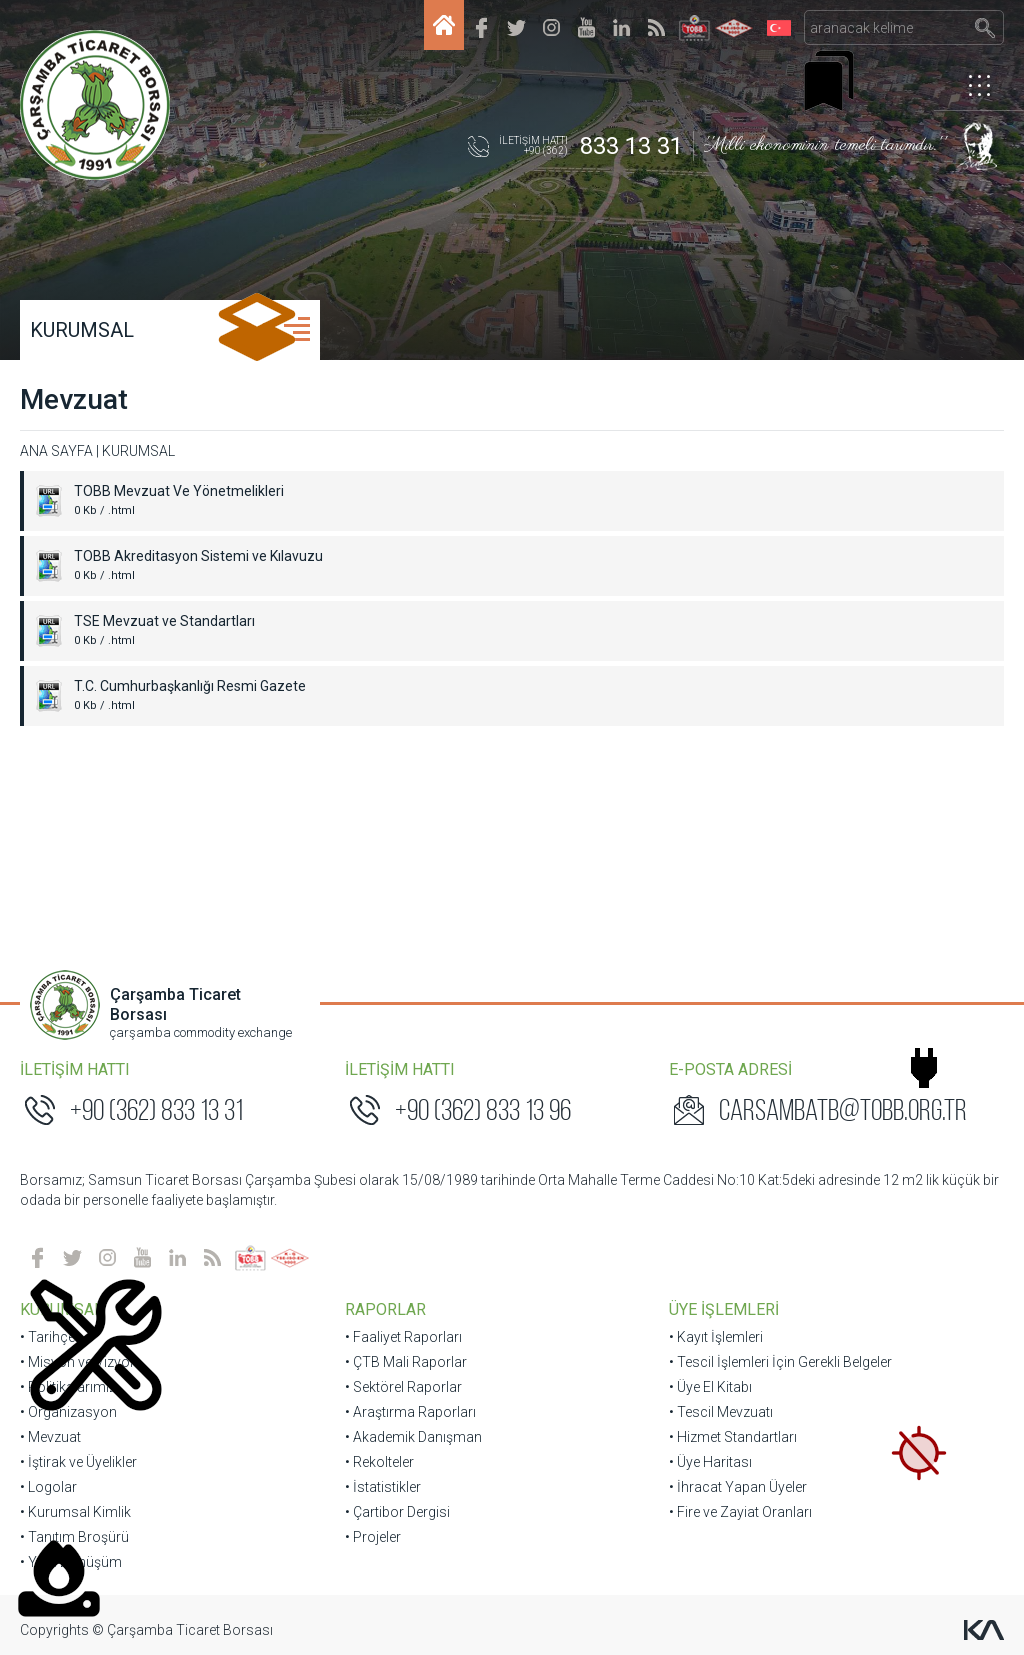 The image size is (1024, 1655). Describe the element at coordinates (829, 81) in the screenshot. I see `view your saved bookmarks` at that location.